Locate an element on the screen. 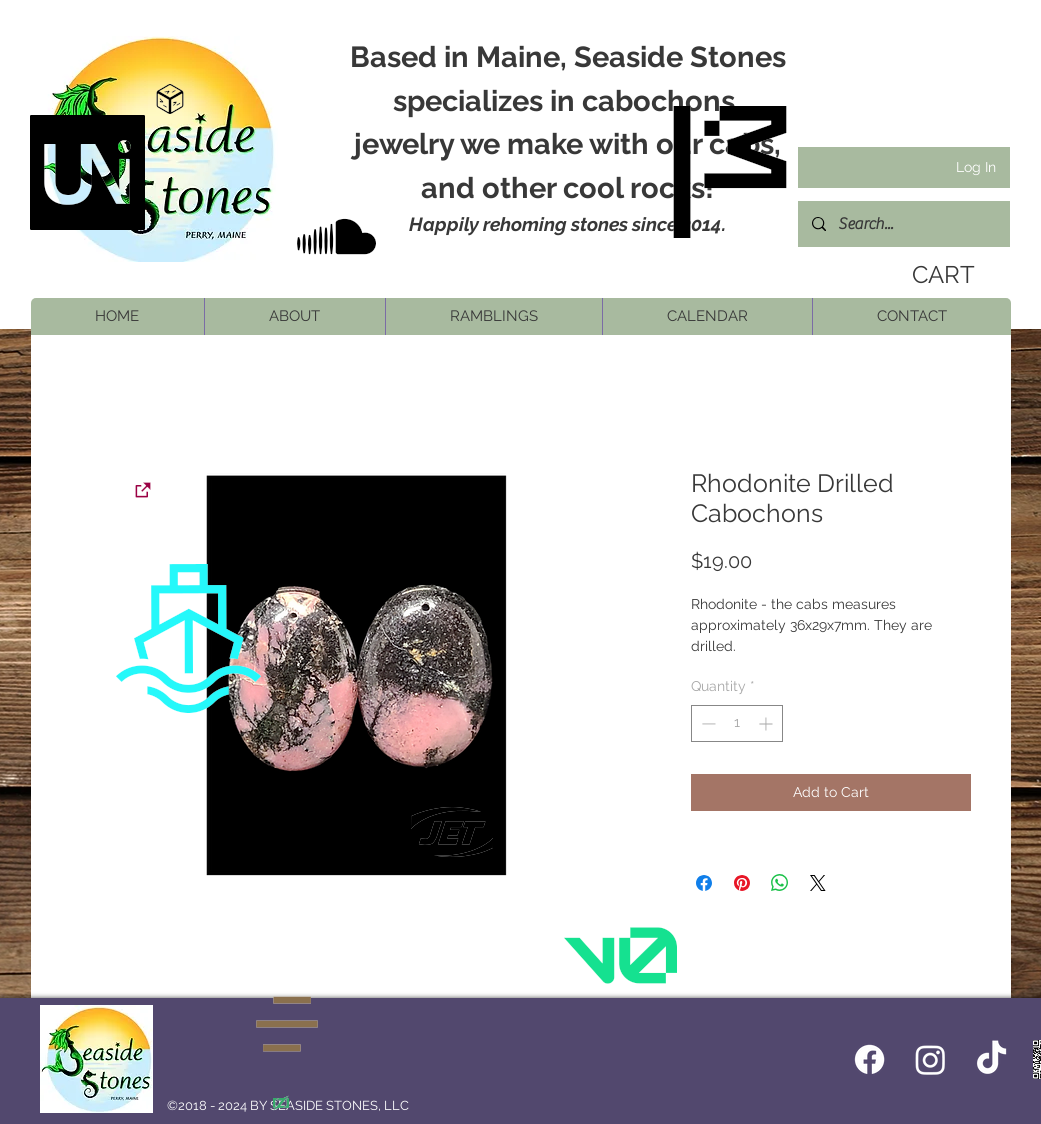  open soundcloud app is located at coordinates (336, 238).